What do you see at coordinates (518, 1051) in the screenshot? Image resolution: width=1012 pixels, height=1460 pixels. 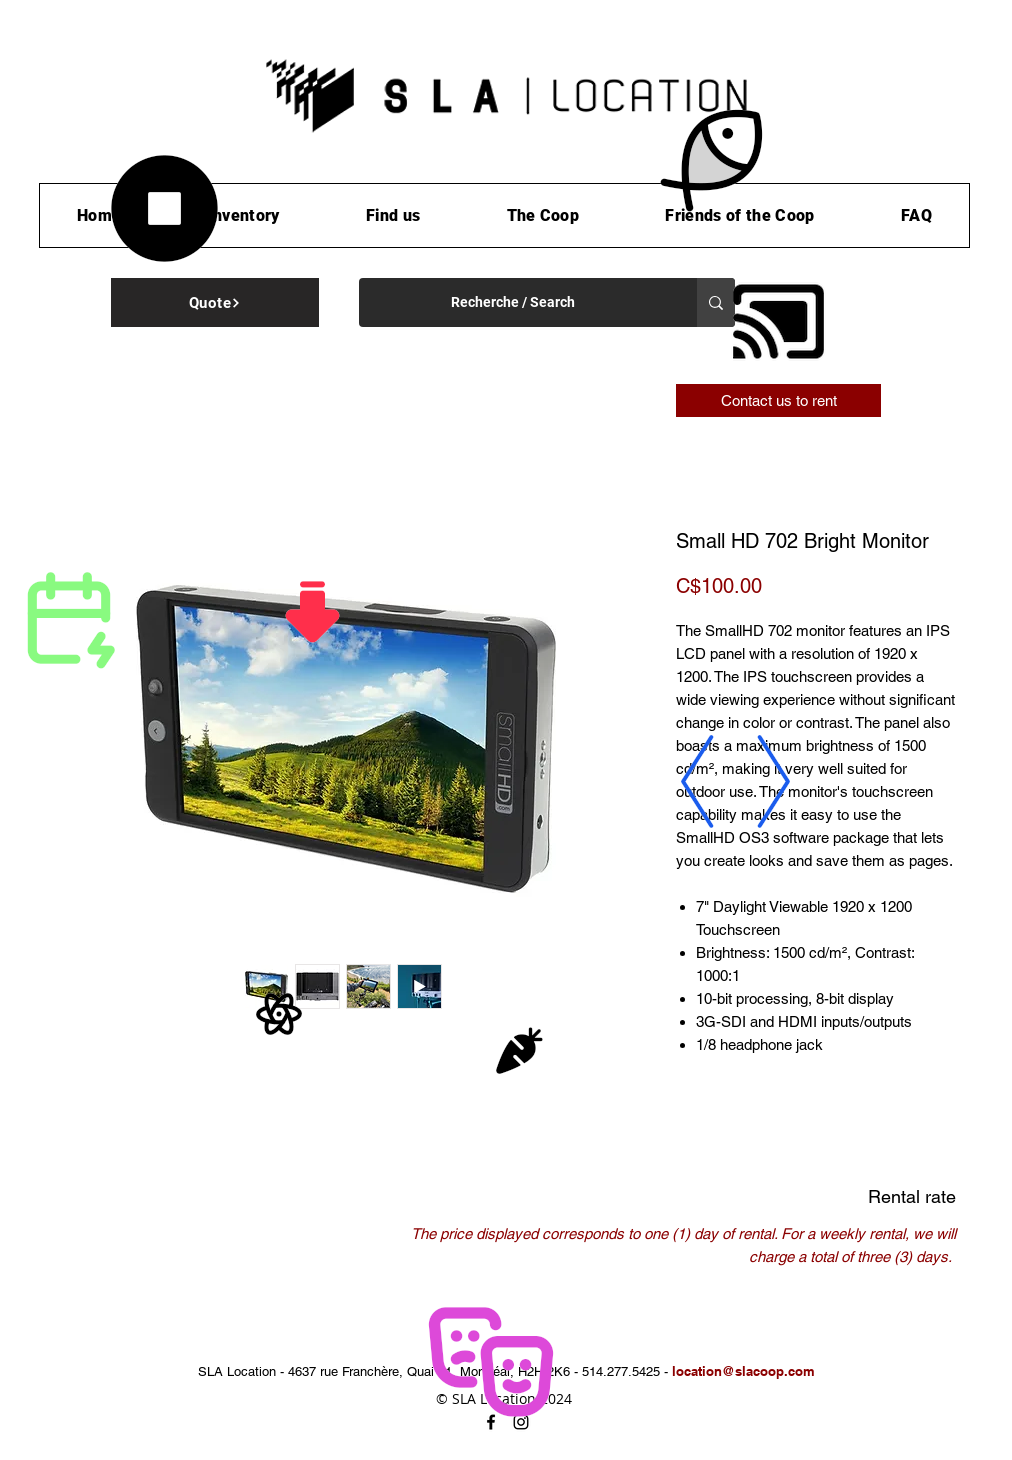 I see `access food or grocery-related features` at bounding box center [518, 1051].